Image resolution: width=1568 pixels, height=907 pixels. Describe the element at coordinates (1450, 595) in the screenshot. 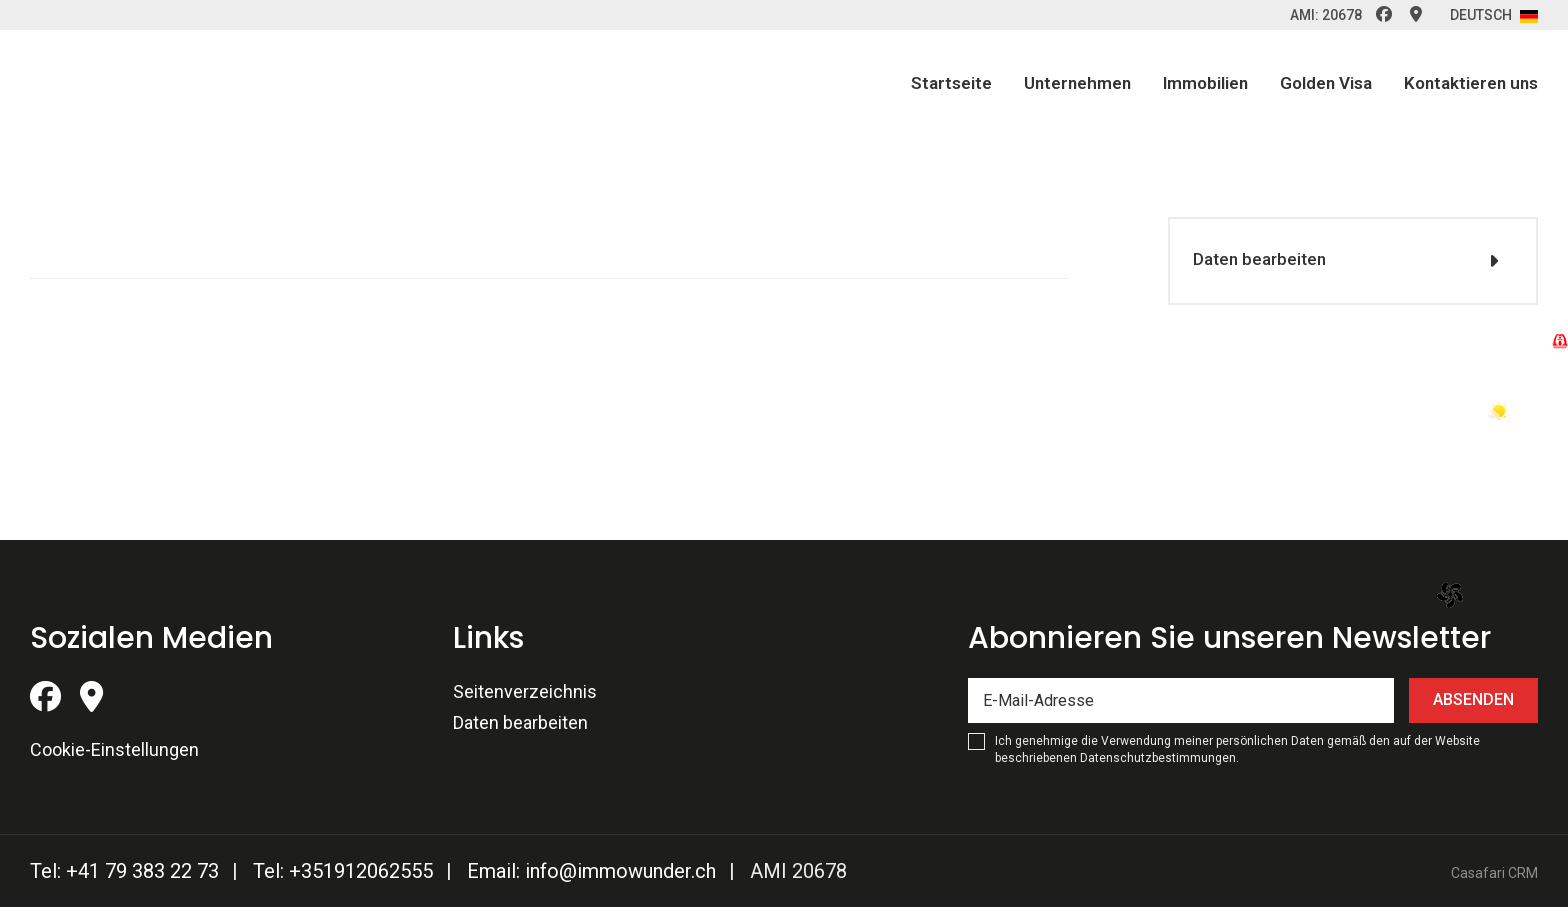

I see `decorative floral element or embellishment` at that location.